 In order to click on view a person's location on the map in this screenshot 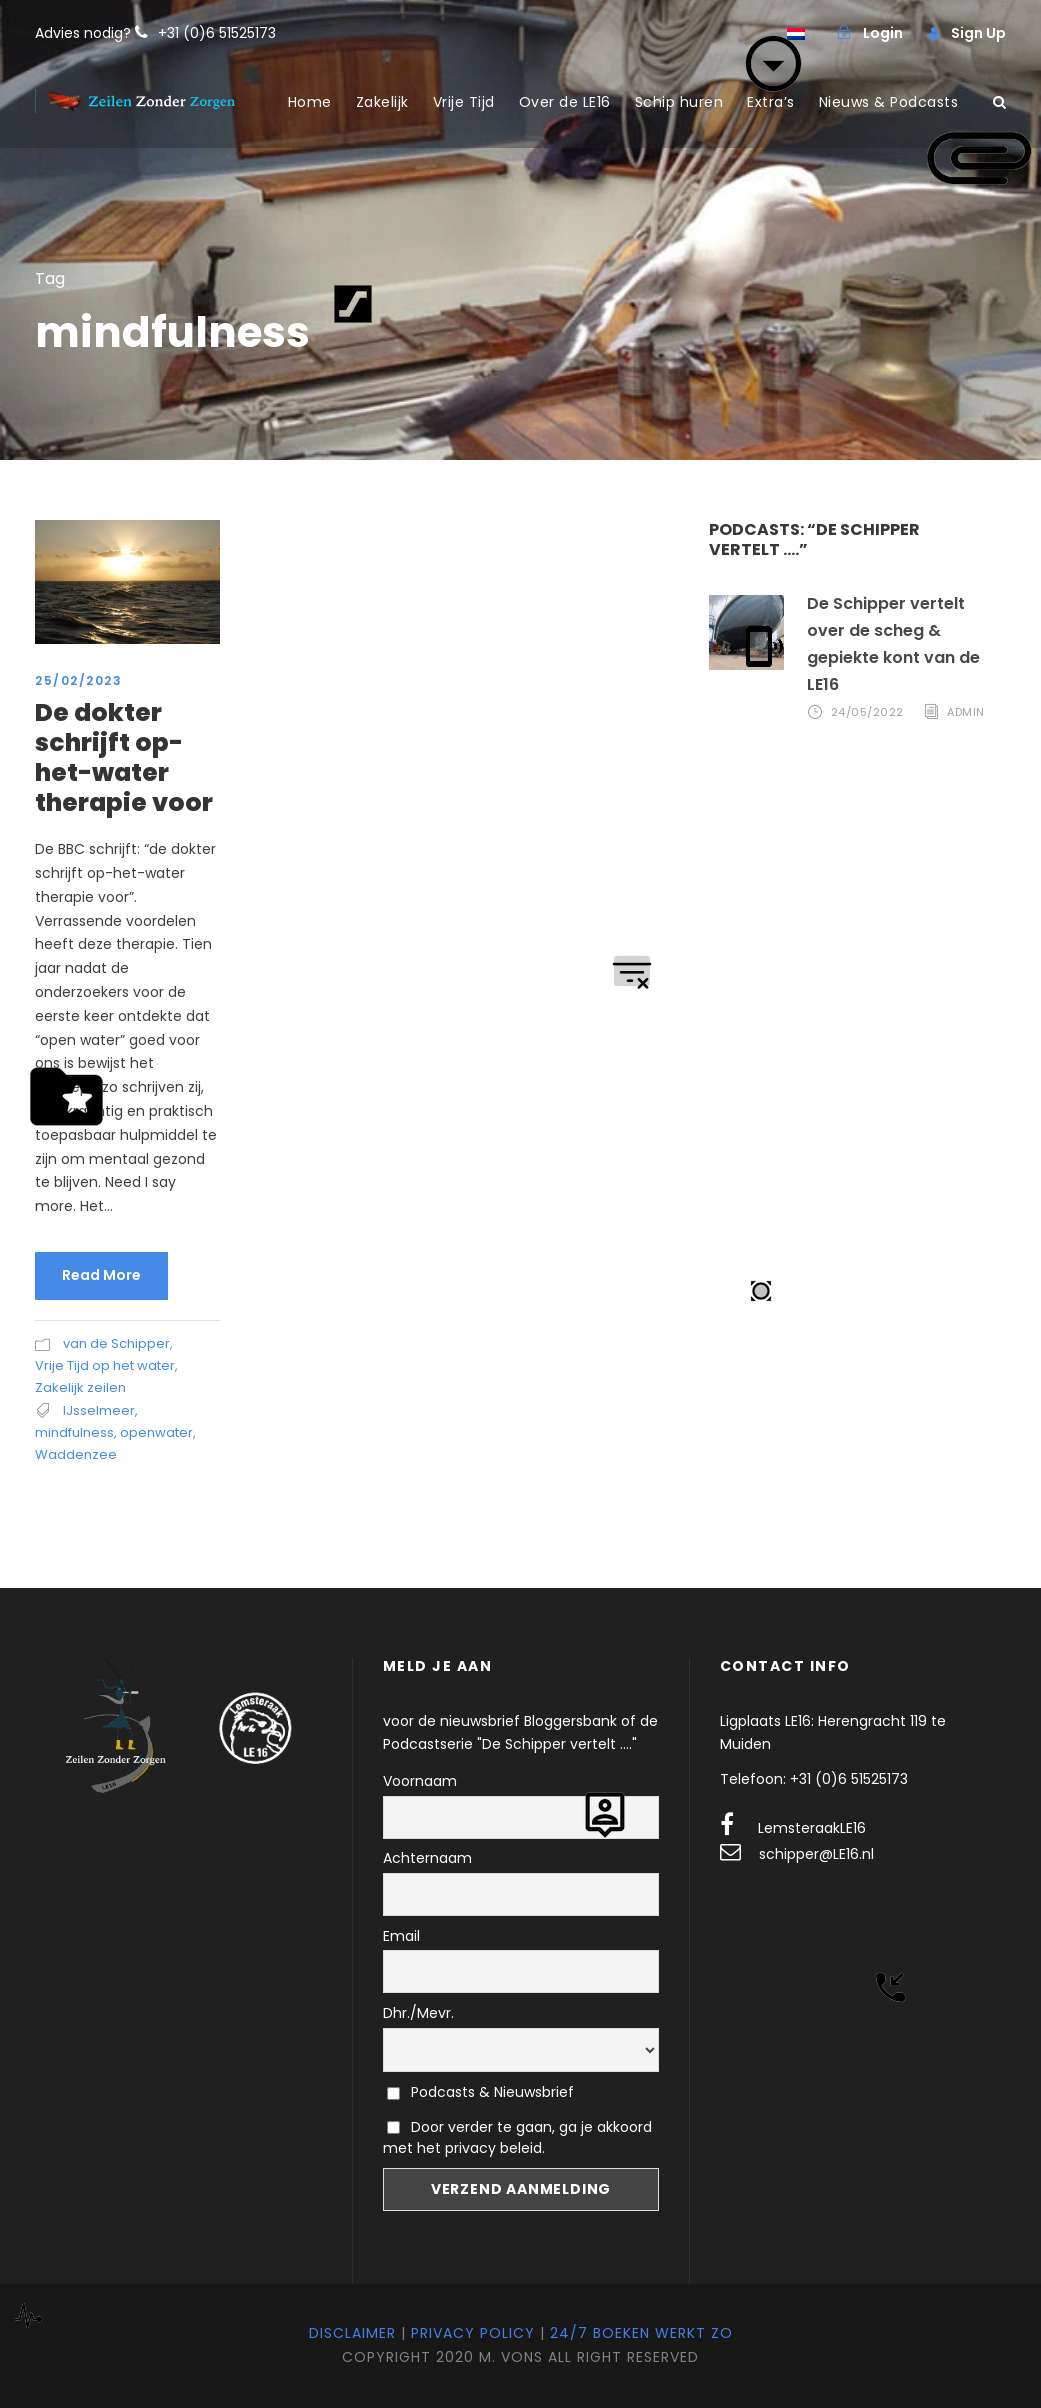, I will do `click(605, 1814)`.